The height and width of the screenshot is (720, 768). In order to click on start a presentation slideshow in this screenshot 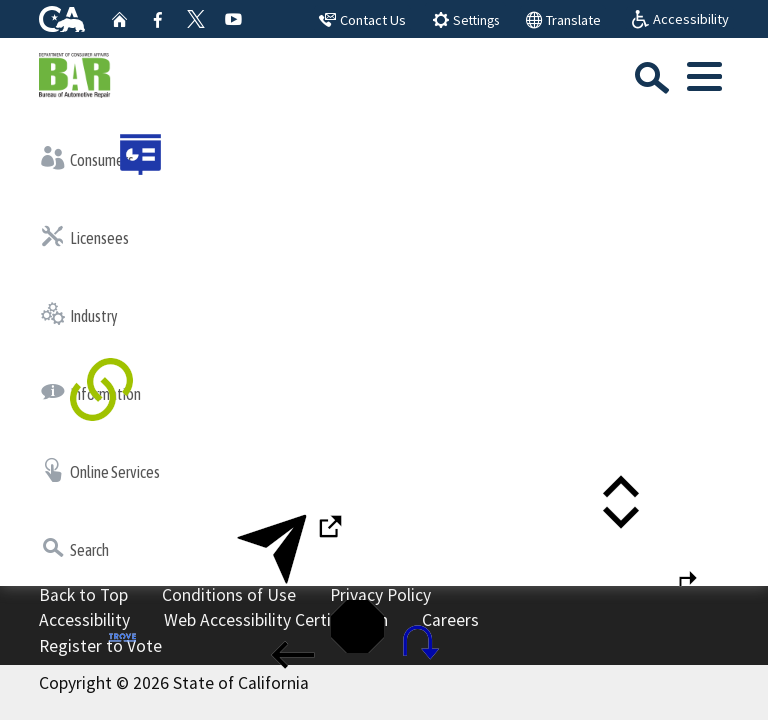, I will do `click(140, 152)`.